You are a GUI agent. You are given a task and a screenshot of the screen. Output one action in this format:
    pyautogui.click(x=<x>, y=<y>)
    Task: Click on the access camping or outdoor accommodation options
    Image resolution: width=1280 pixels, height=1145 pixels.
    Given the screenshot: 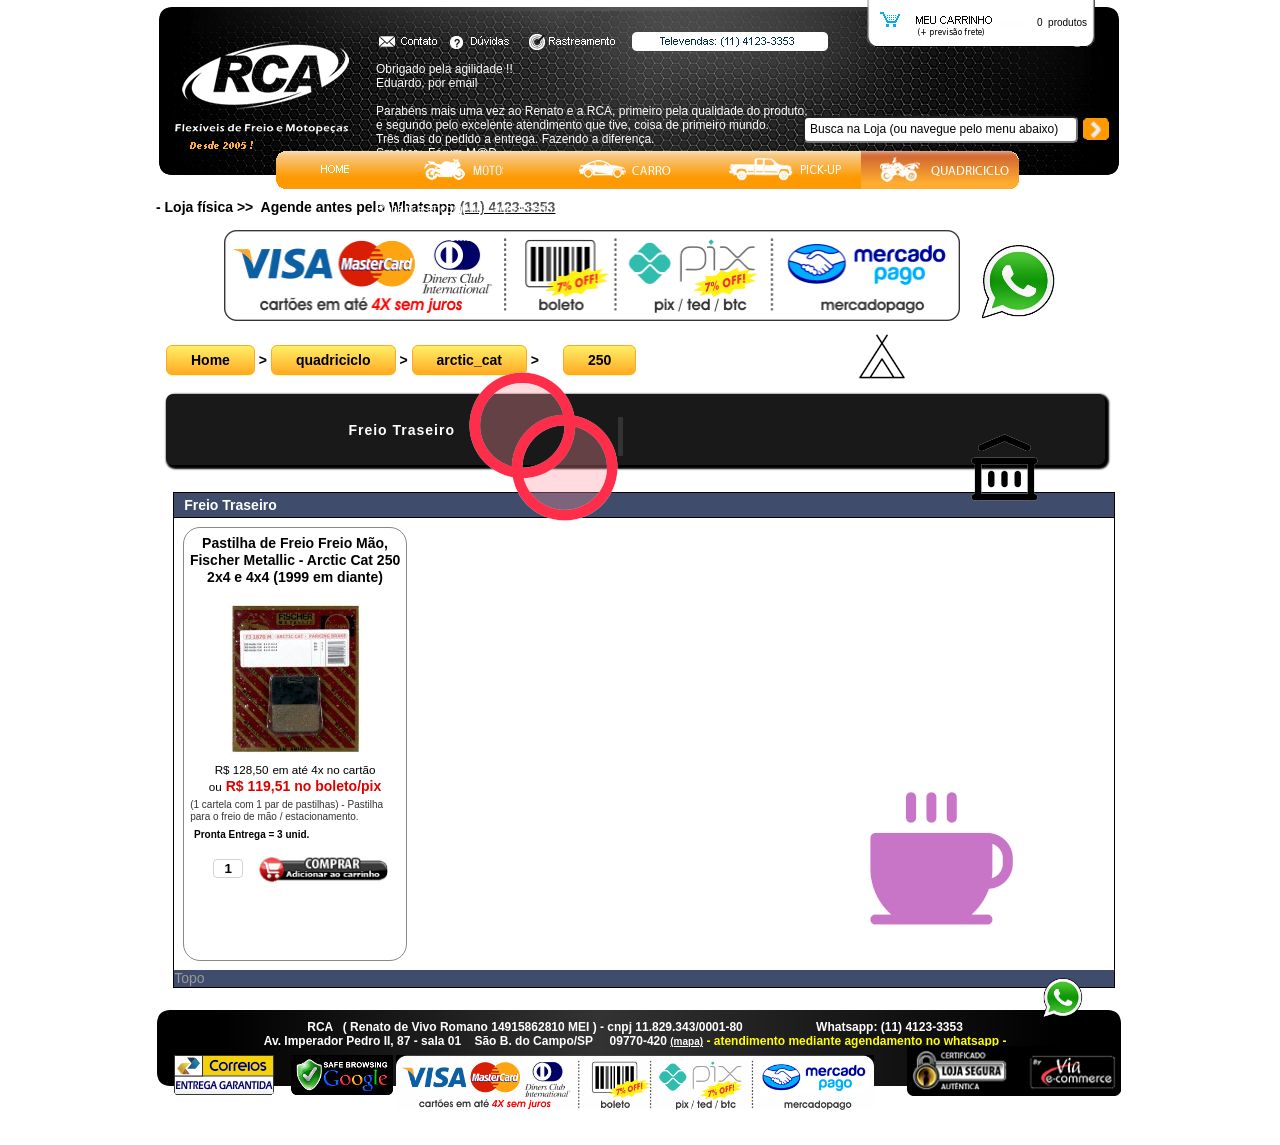 What is the action you would take?
    pyautogui.click(x=882, y=359)
    